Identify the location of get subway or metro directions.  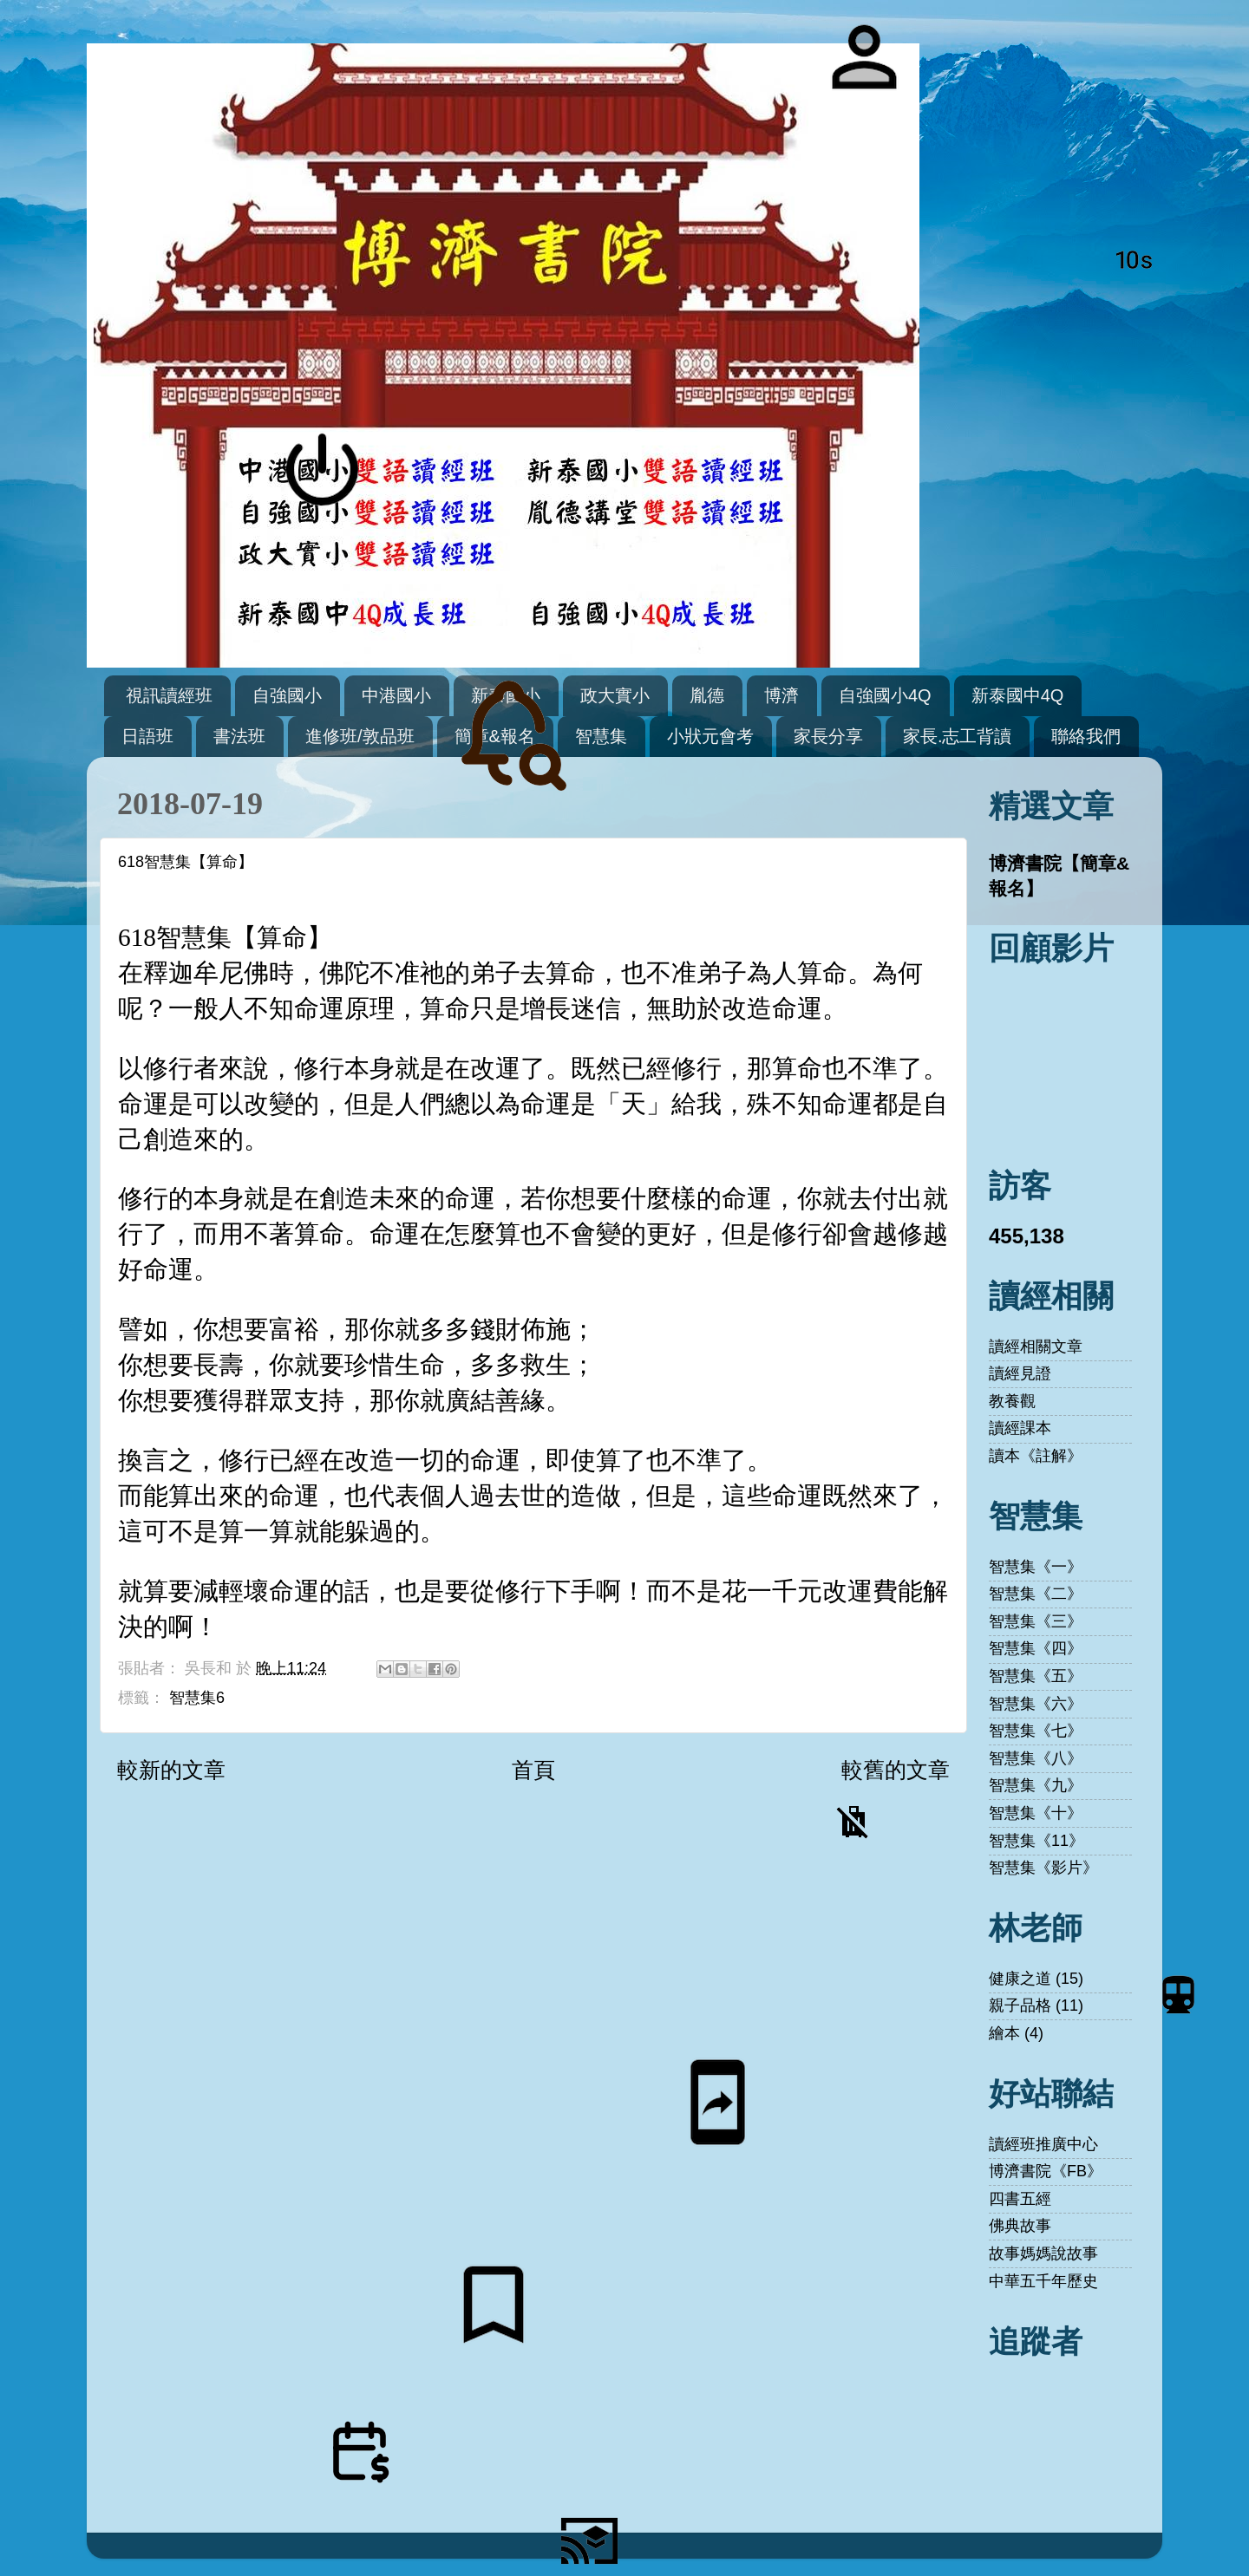
(1178, 1995).